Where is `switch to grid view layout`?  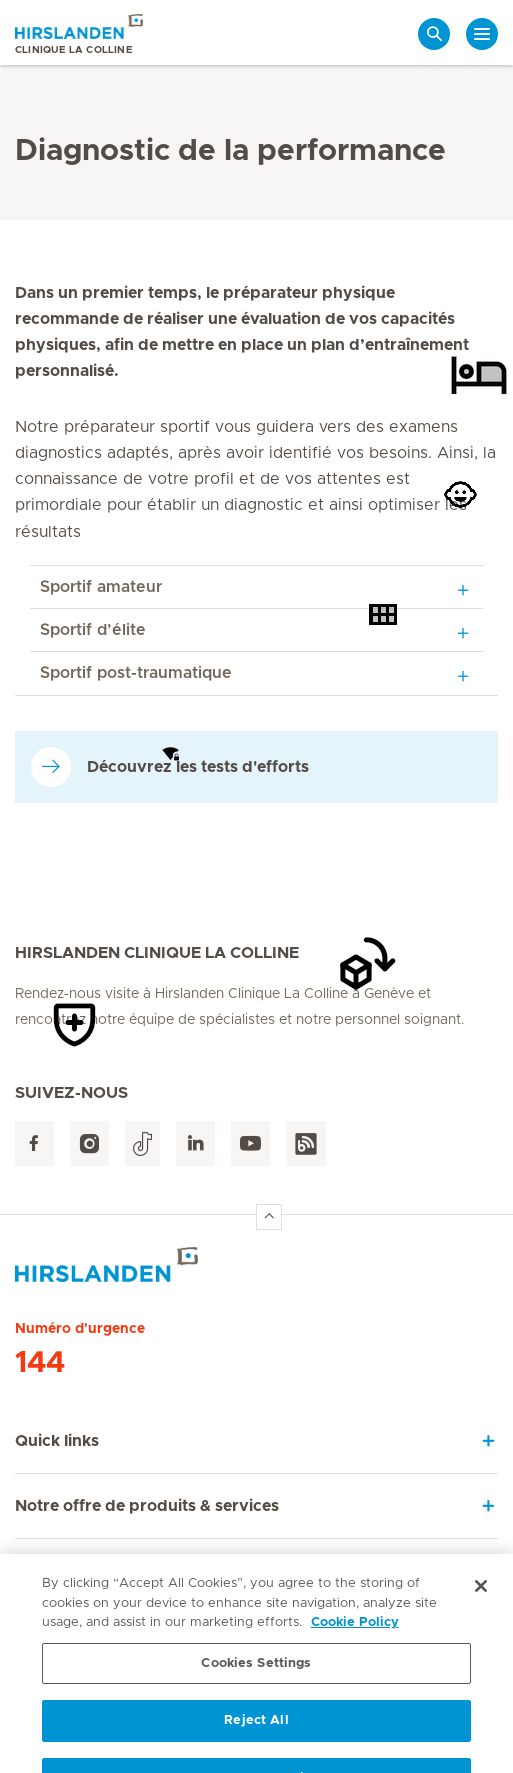
switch to grid view layout is located at coordinates (382, 615).